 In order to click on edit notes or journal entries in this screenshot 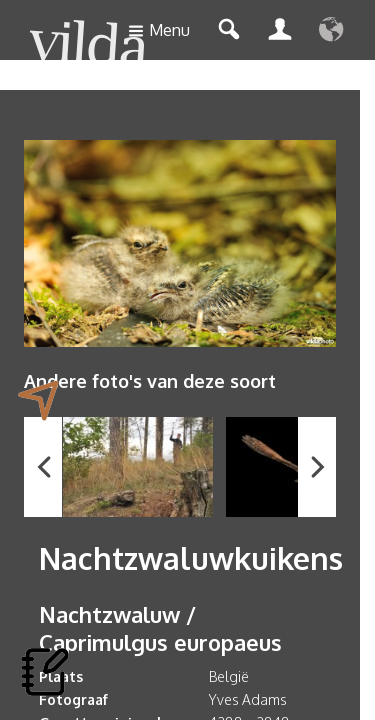, I will do `click(45, 672)`.